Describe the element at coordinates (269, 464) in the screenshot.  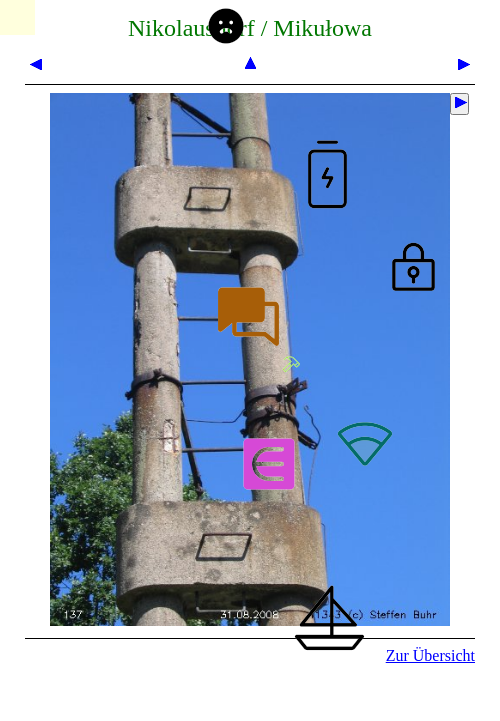
I see `indicates set membership in mathematical notation` at that location.